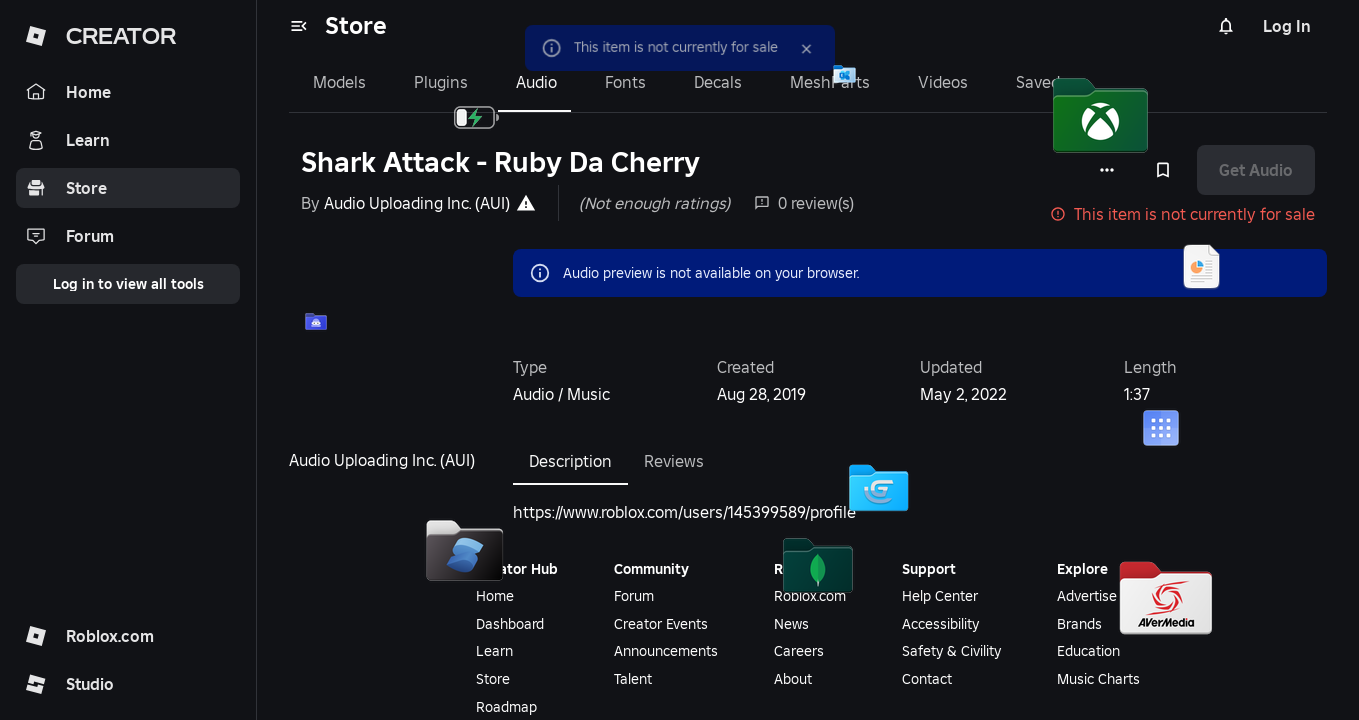 The image size is (1359, 720). I want to click on open microsoft exchange folder, so click(844, 74).